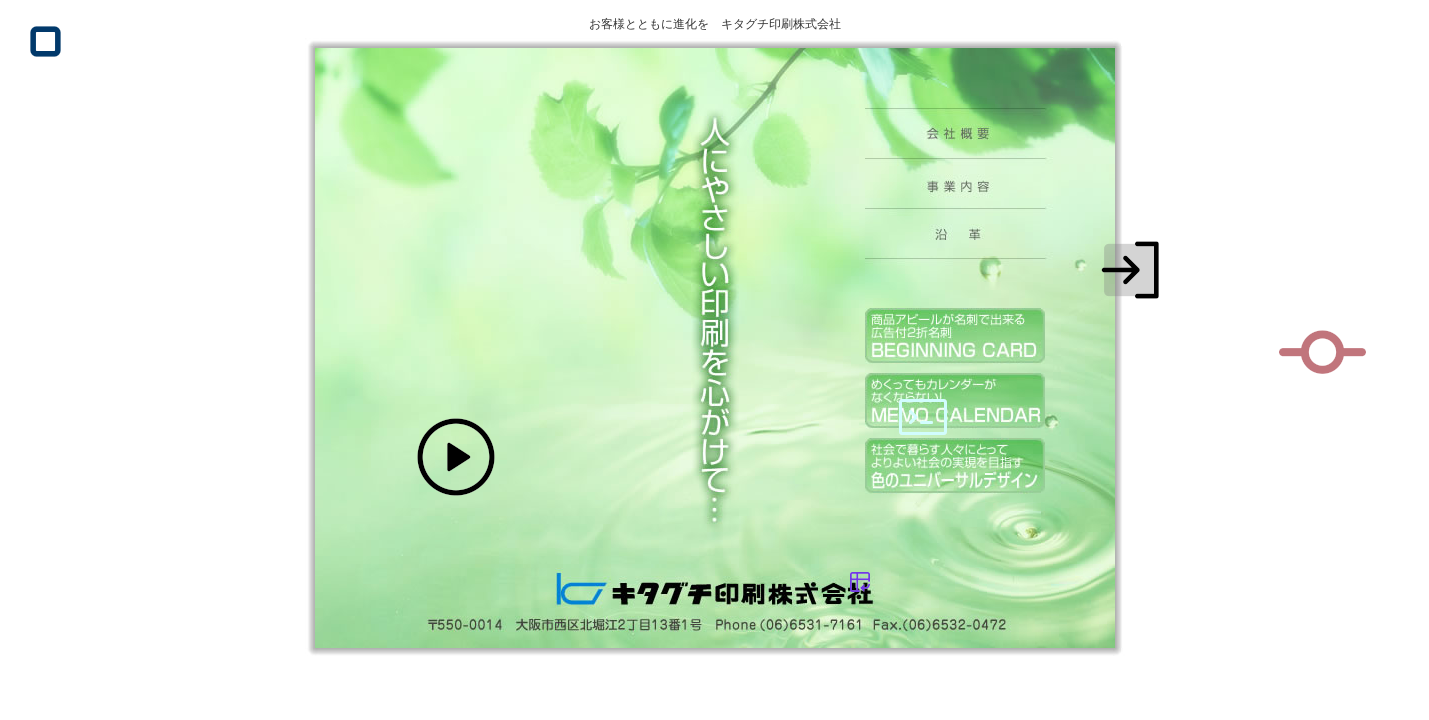  What do you see at coordinates (860, 582) in the screenshot?
I see `pivot table column in spreadsheet view` at bounding box center [860, 582].